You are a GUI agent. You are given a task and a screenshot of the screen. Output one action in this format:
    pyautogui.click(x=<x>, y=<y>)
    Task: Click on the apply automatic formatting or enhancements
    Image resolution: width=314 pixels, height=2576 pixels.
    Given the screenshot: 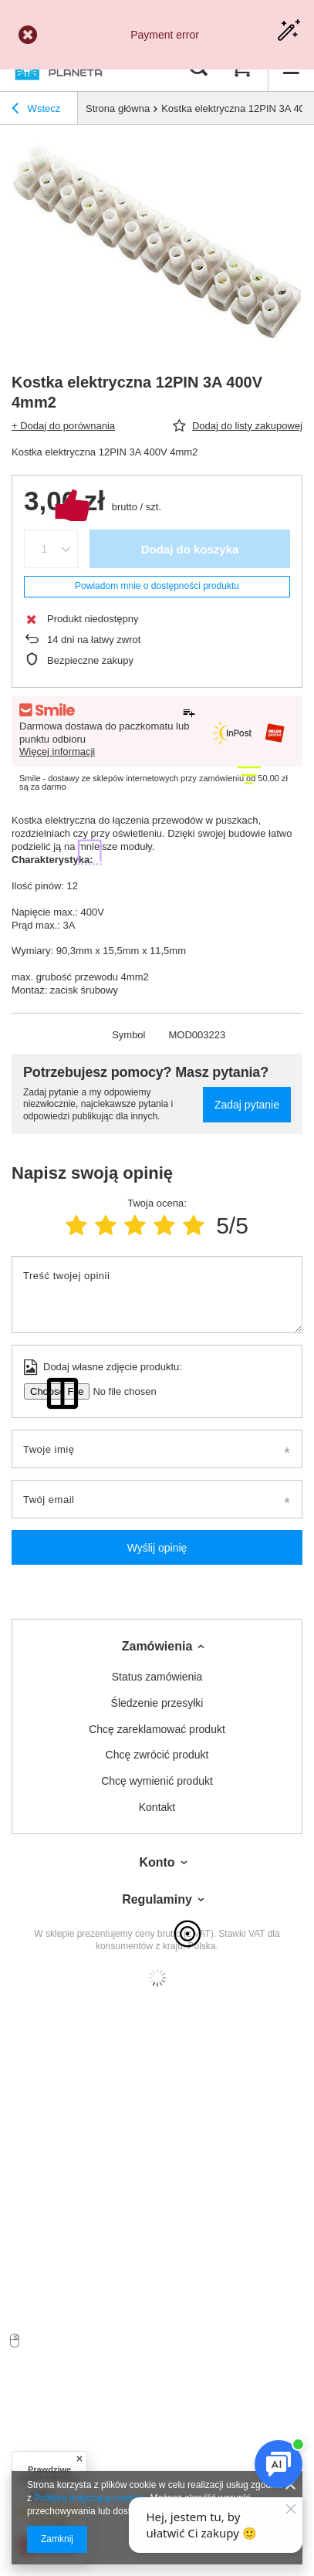 What is the action you would take?
    pyautogui.click(x=289, y=30)
    